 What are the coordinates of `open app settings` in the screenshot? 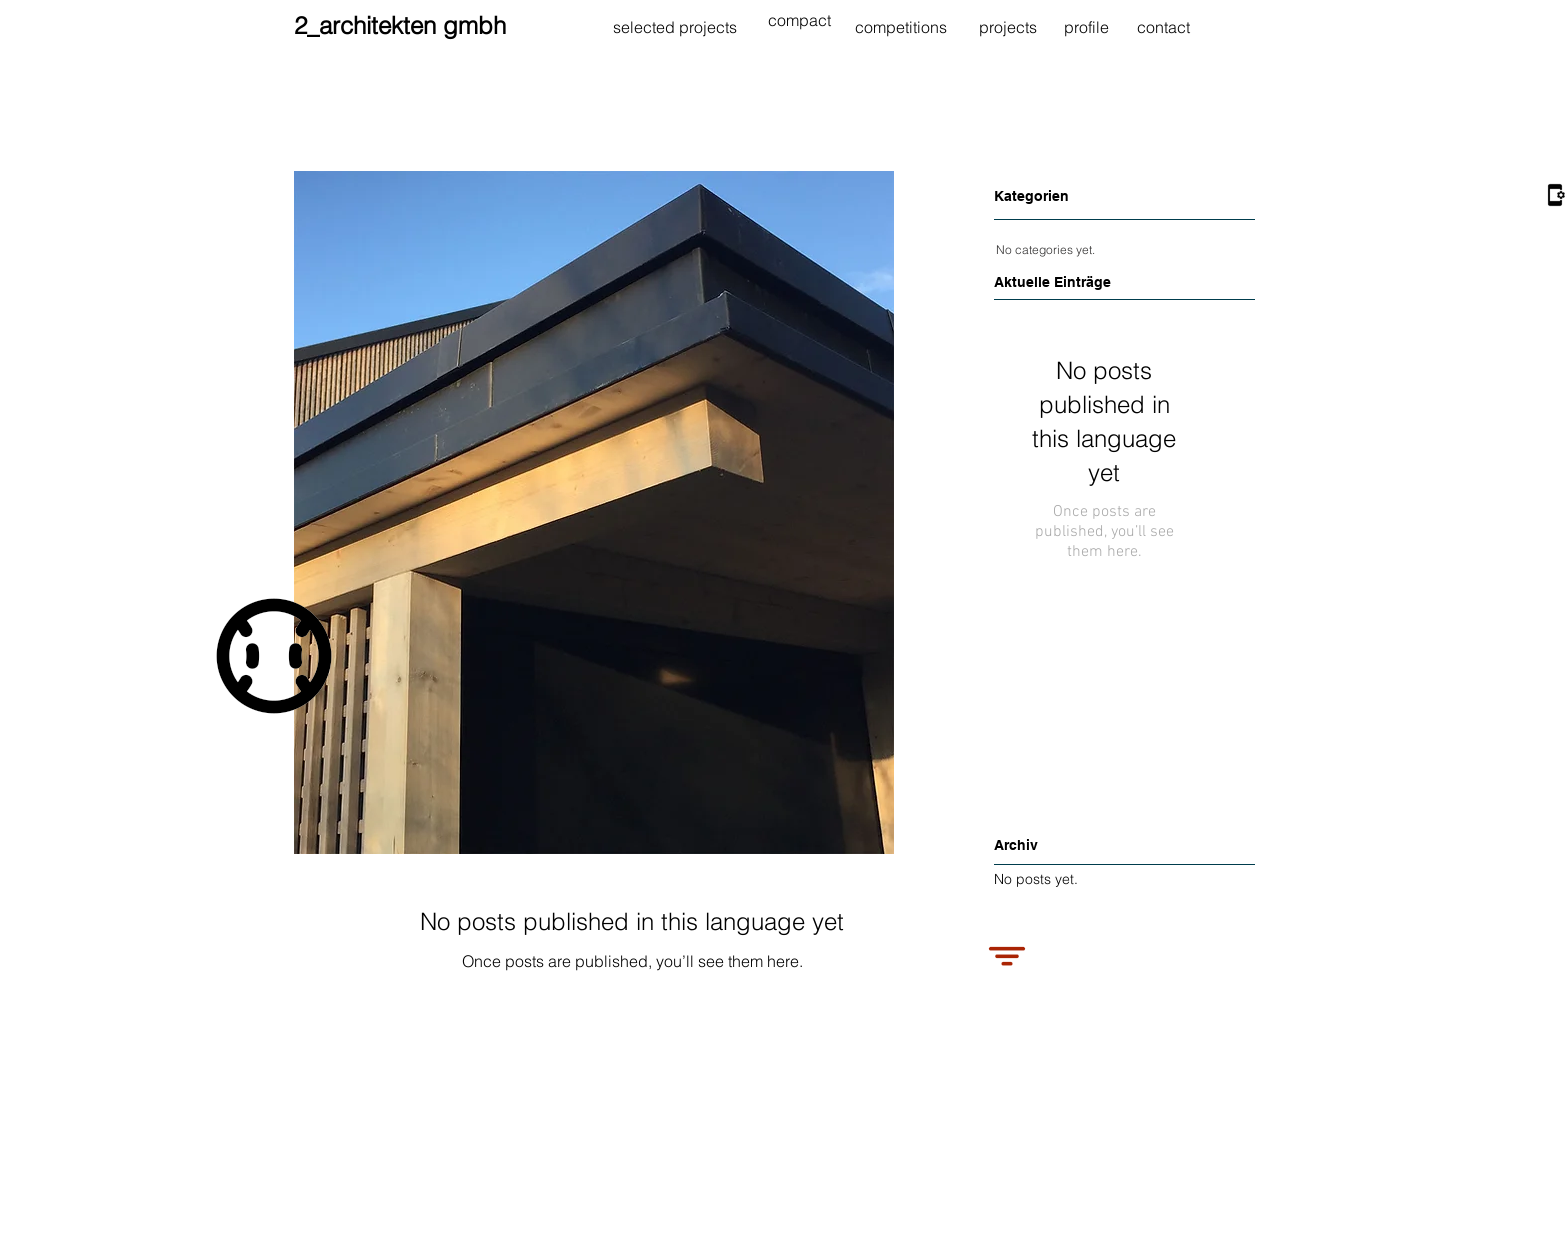 It's located at (1555, 195).